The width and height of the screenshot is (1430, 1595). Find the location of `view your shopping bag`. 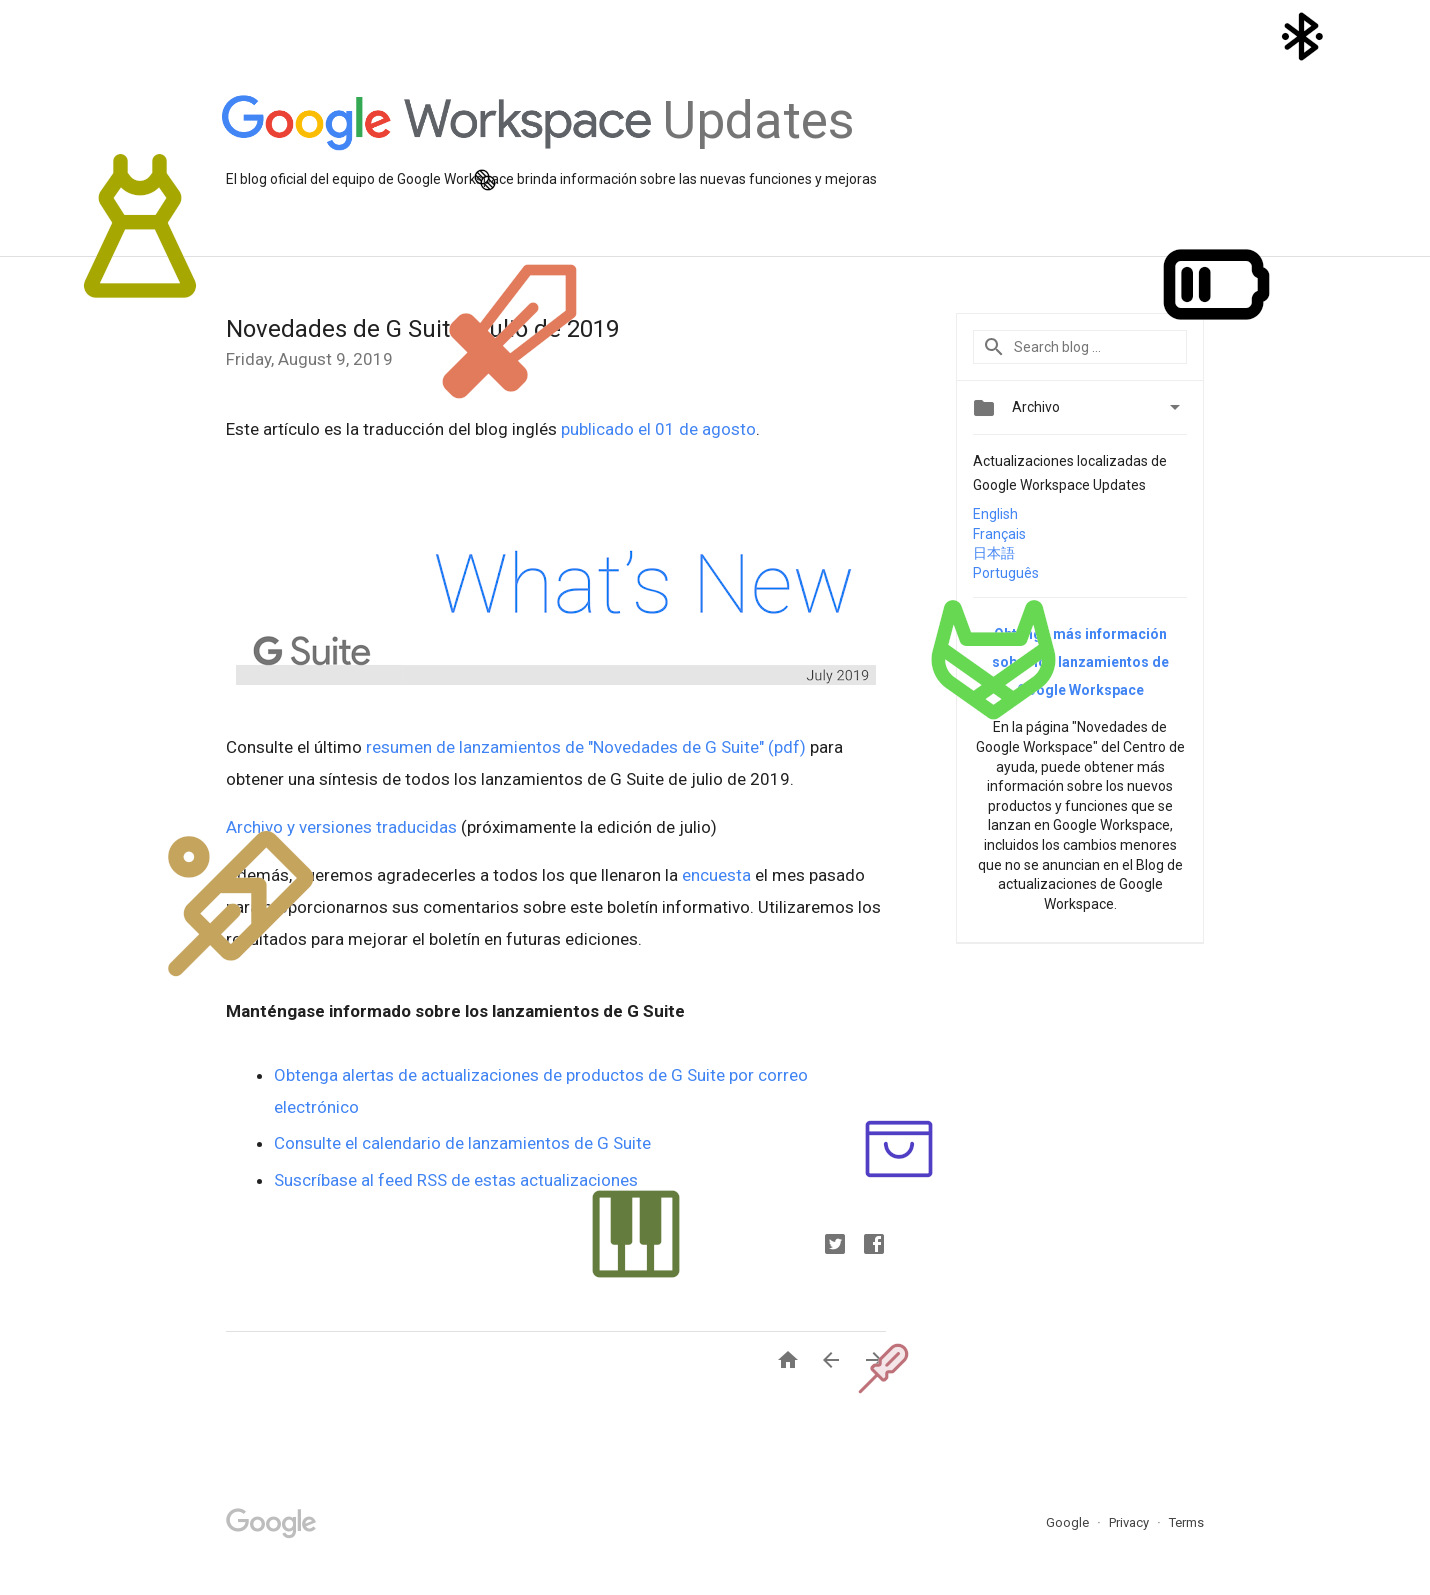

view your shopping bag is located at coordinates (899, 1149).